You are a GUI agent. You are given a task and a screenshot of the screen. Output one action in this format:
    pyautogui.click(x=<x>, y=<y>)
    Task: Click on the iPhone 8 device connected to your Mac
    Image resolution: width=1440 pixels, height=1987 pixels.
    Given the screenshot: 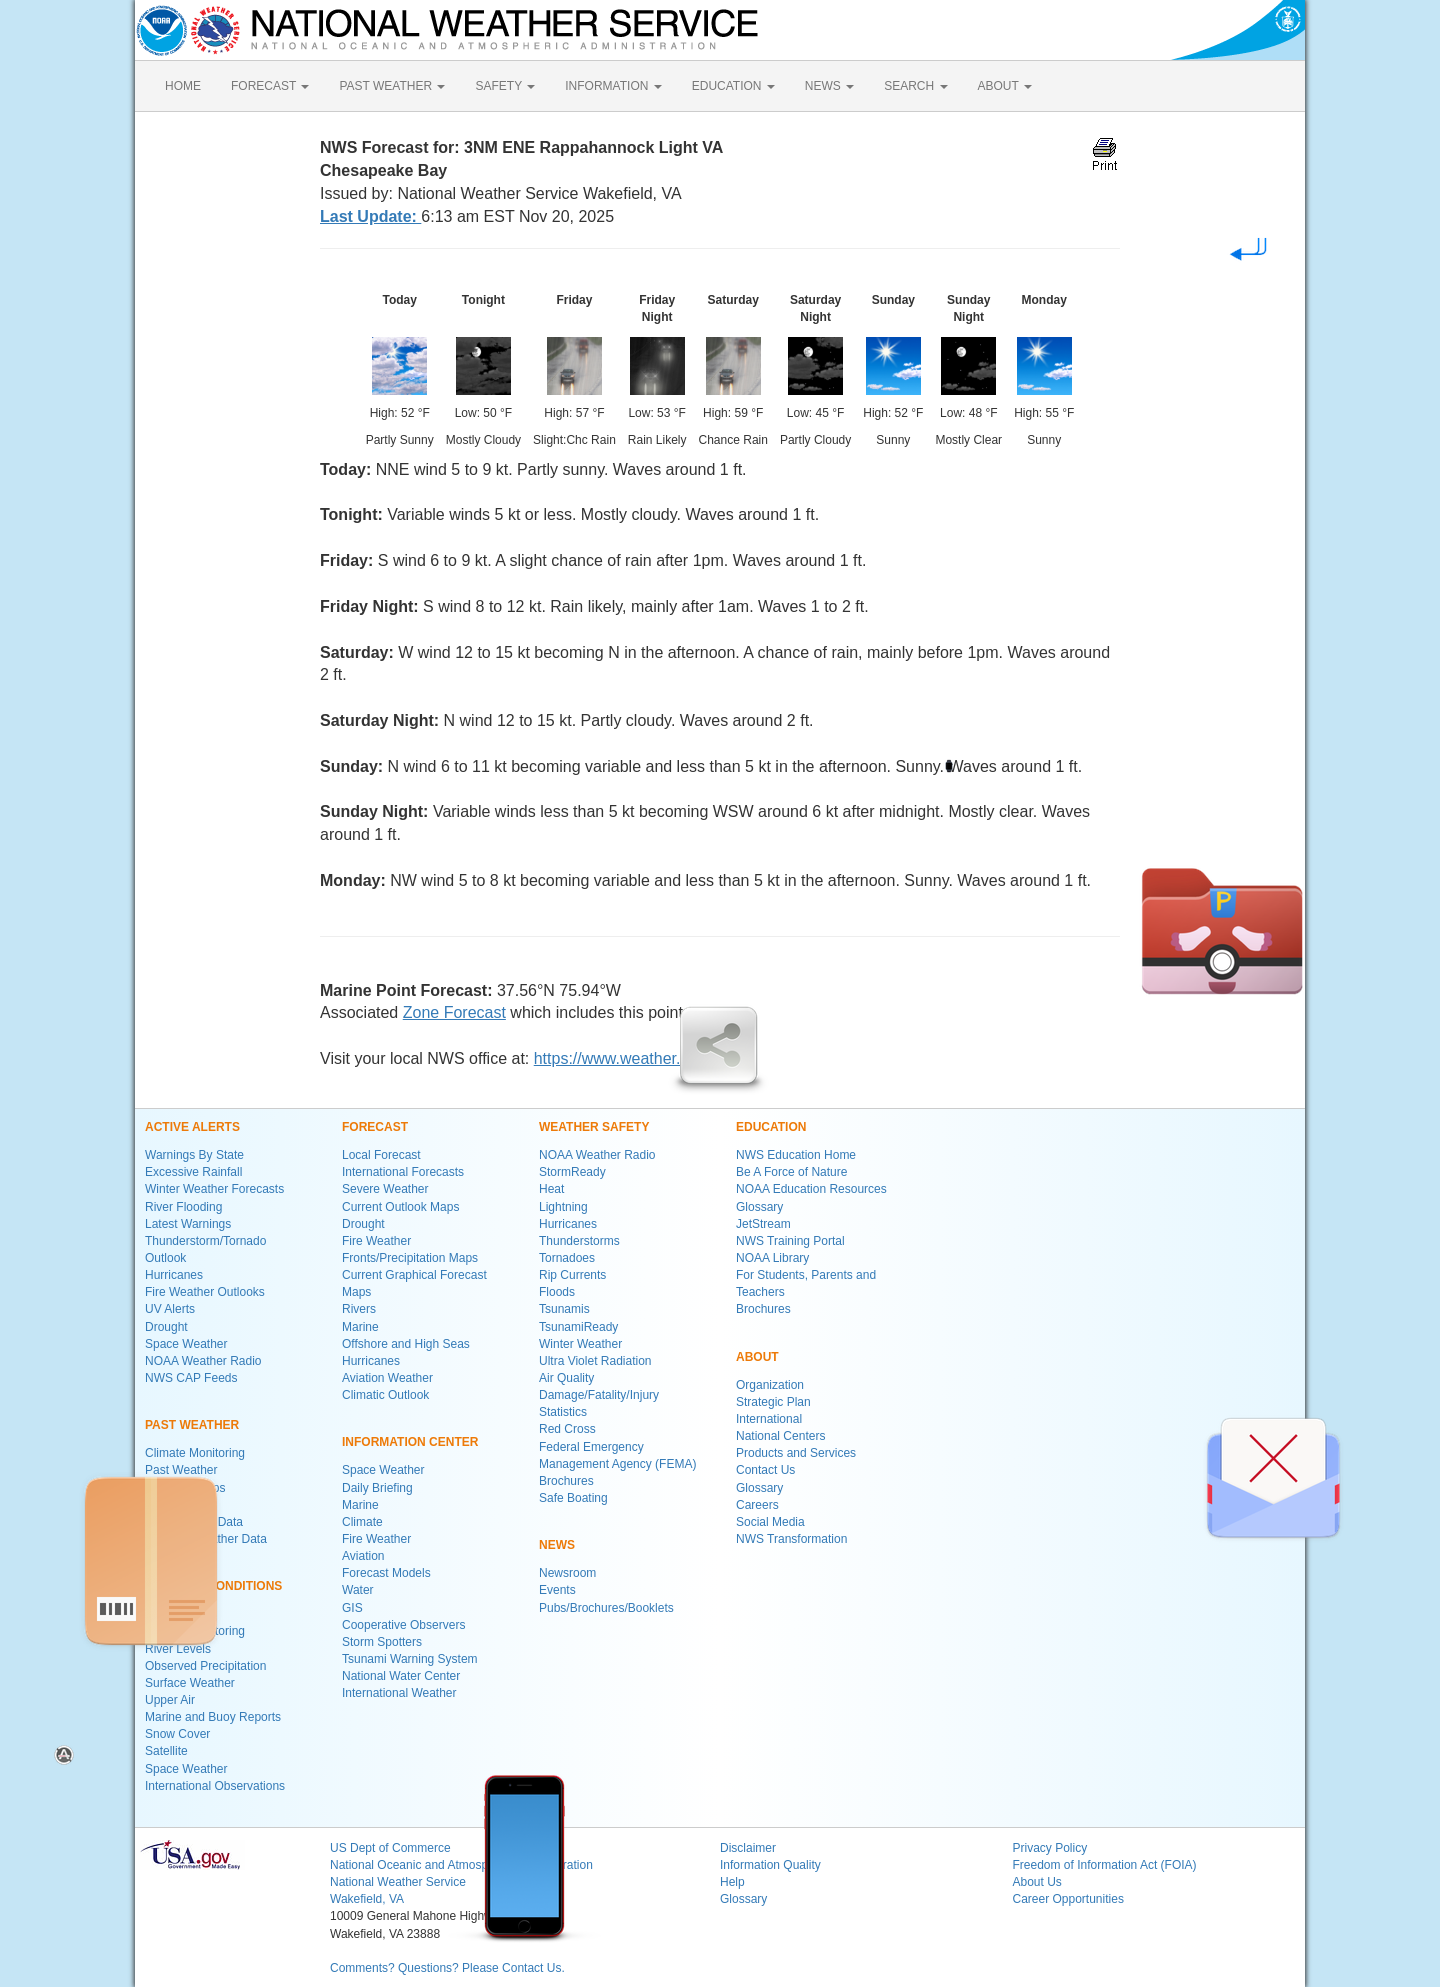 What is the action you would take?
    pyautogui.click(x=524, y=1858)
    